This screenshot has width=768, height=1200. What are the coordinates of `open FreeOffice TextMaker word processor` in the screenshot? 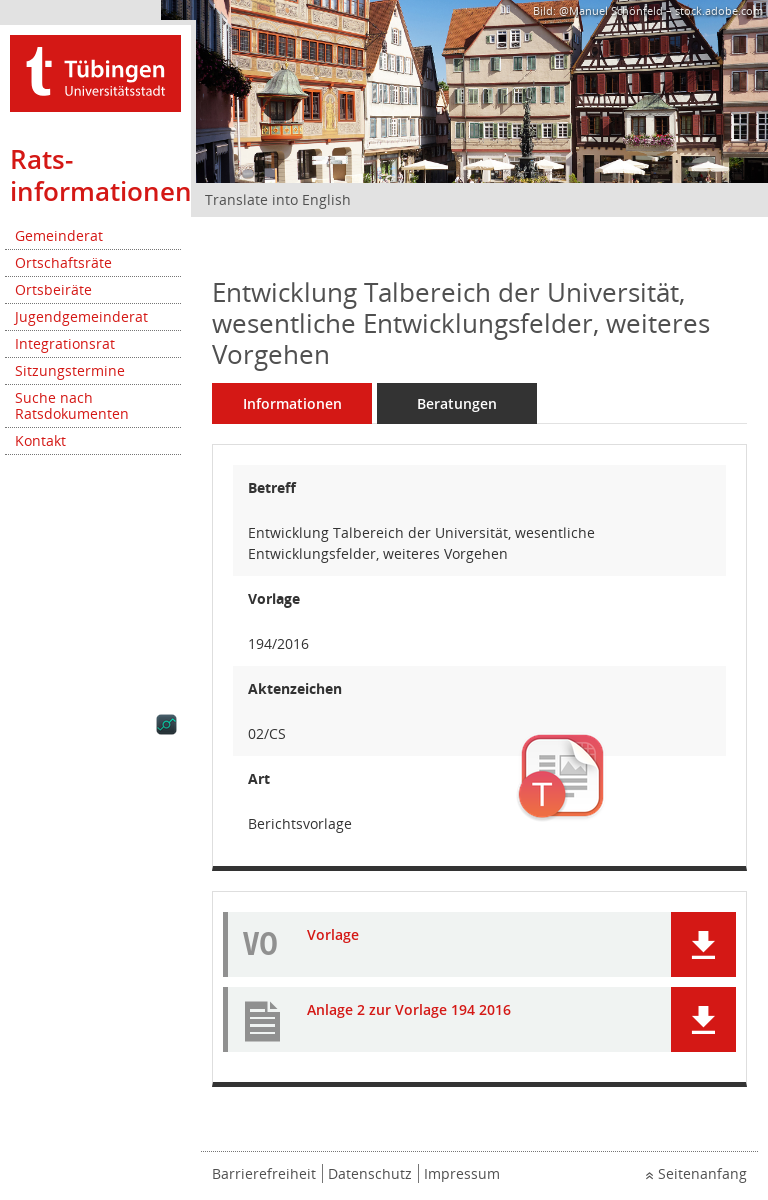 It's located at (562, 775).